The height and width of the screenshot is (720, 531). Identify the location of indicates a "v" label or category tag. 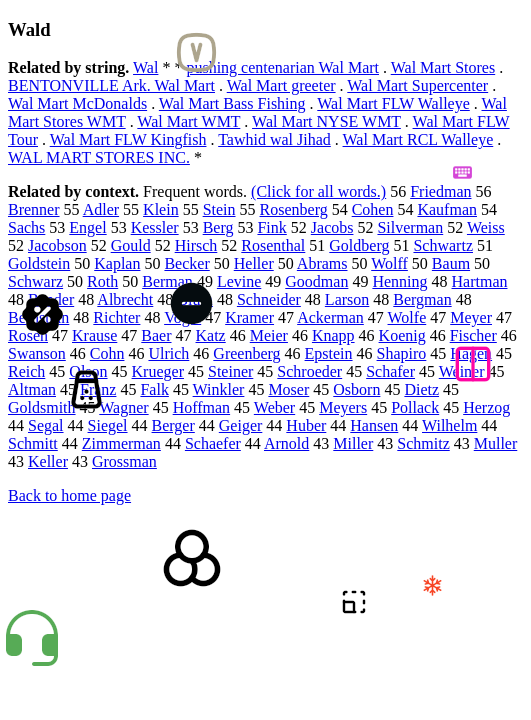
(196, 52).